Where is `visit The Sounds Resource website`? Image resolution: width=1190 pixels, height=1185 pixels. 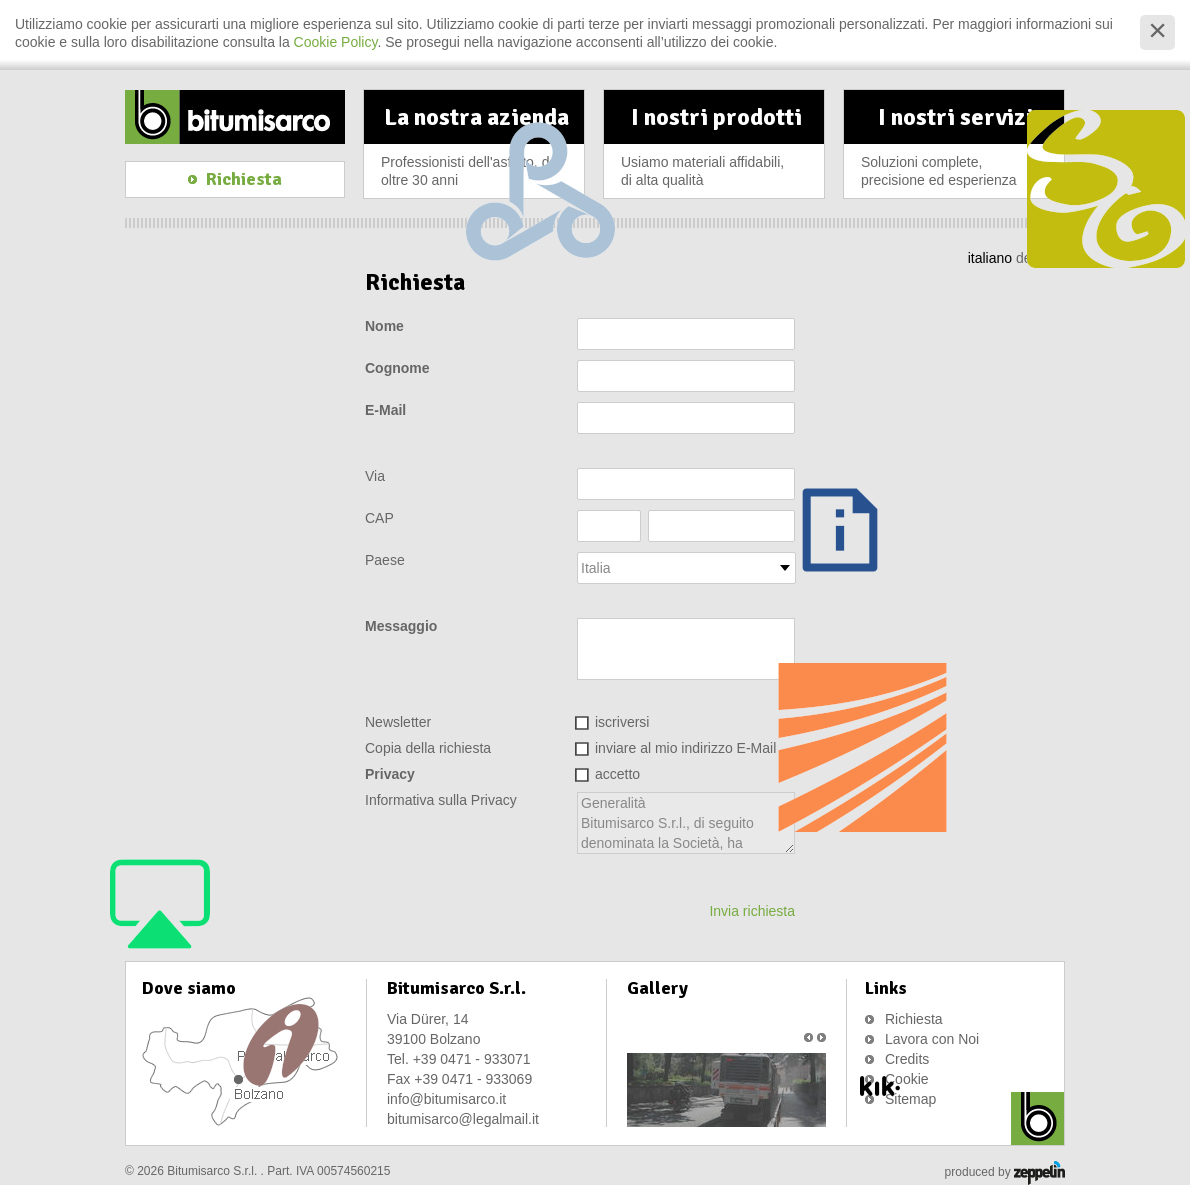 visit The Sounds Resource website is located at coordinates (1106, 189).